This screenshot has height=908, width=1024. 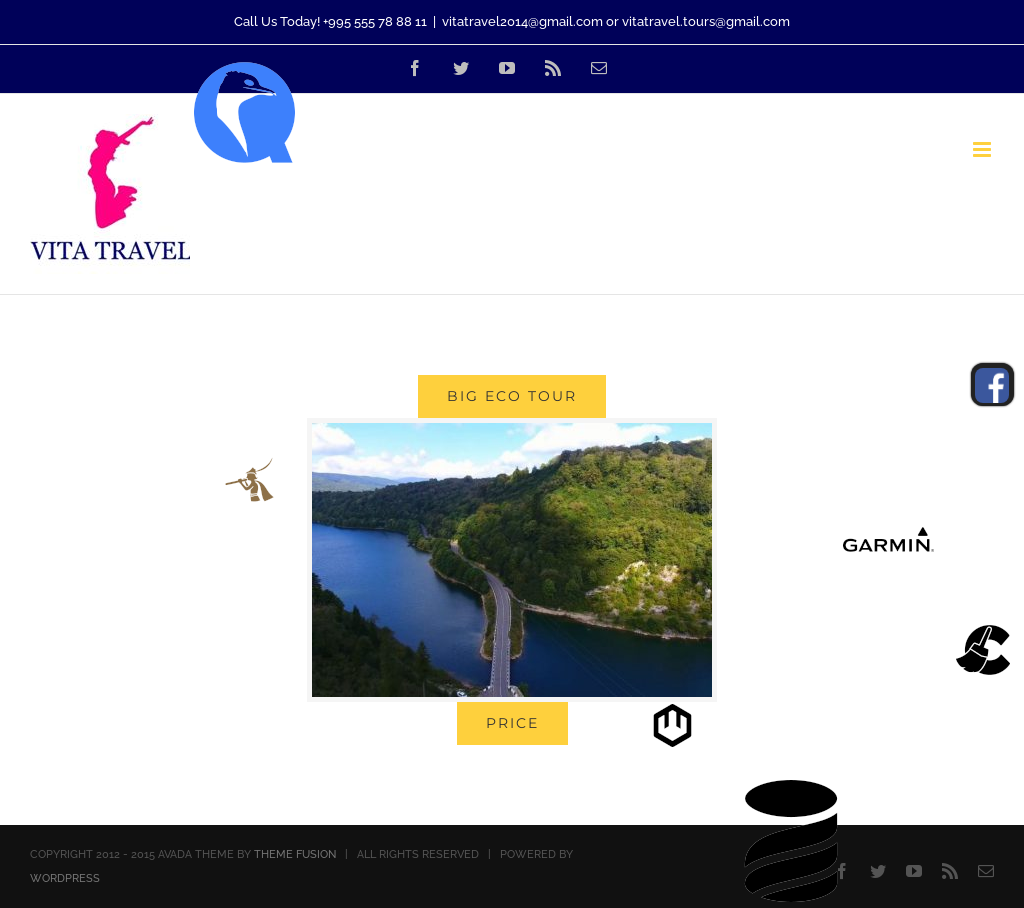 I want to click on wasmcloud platform logo, so click(x=672, y=725).